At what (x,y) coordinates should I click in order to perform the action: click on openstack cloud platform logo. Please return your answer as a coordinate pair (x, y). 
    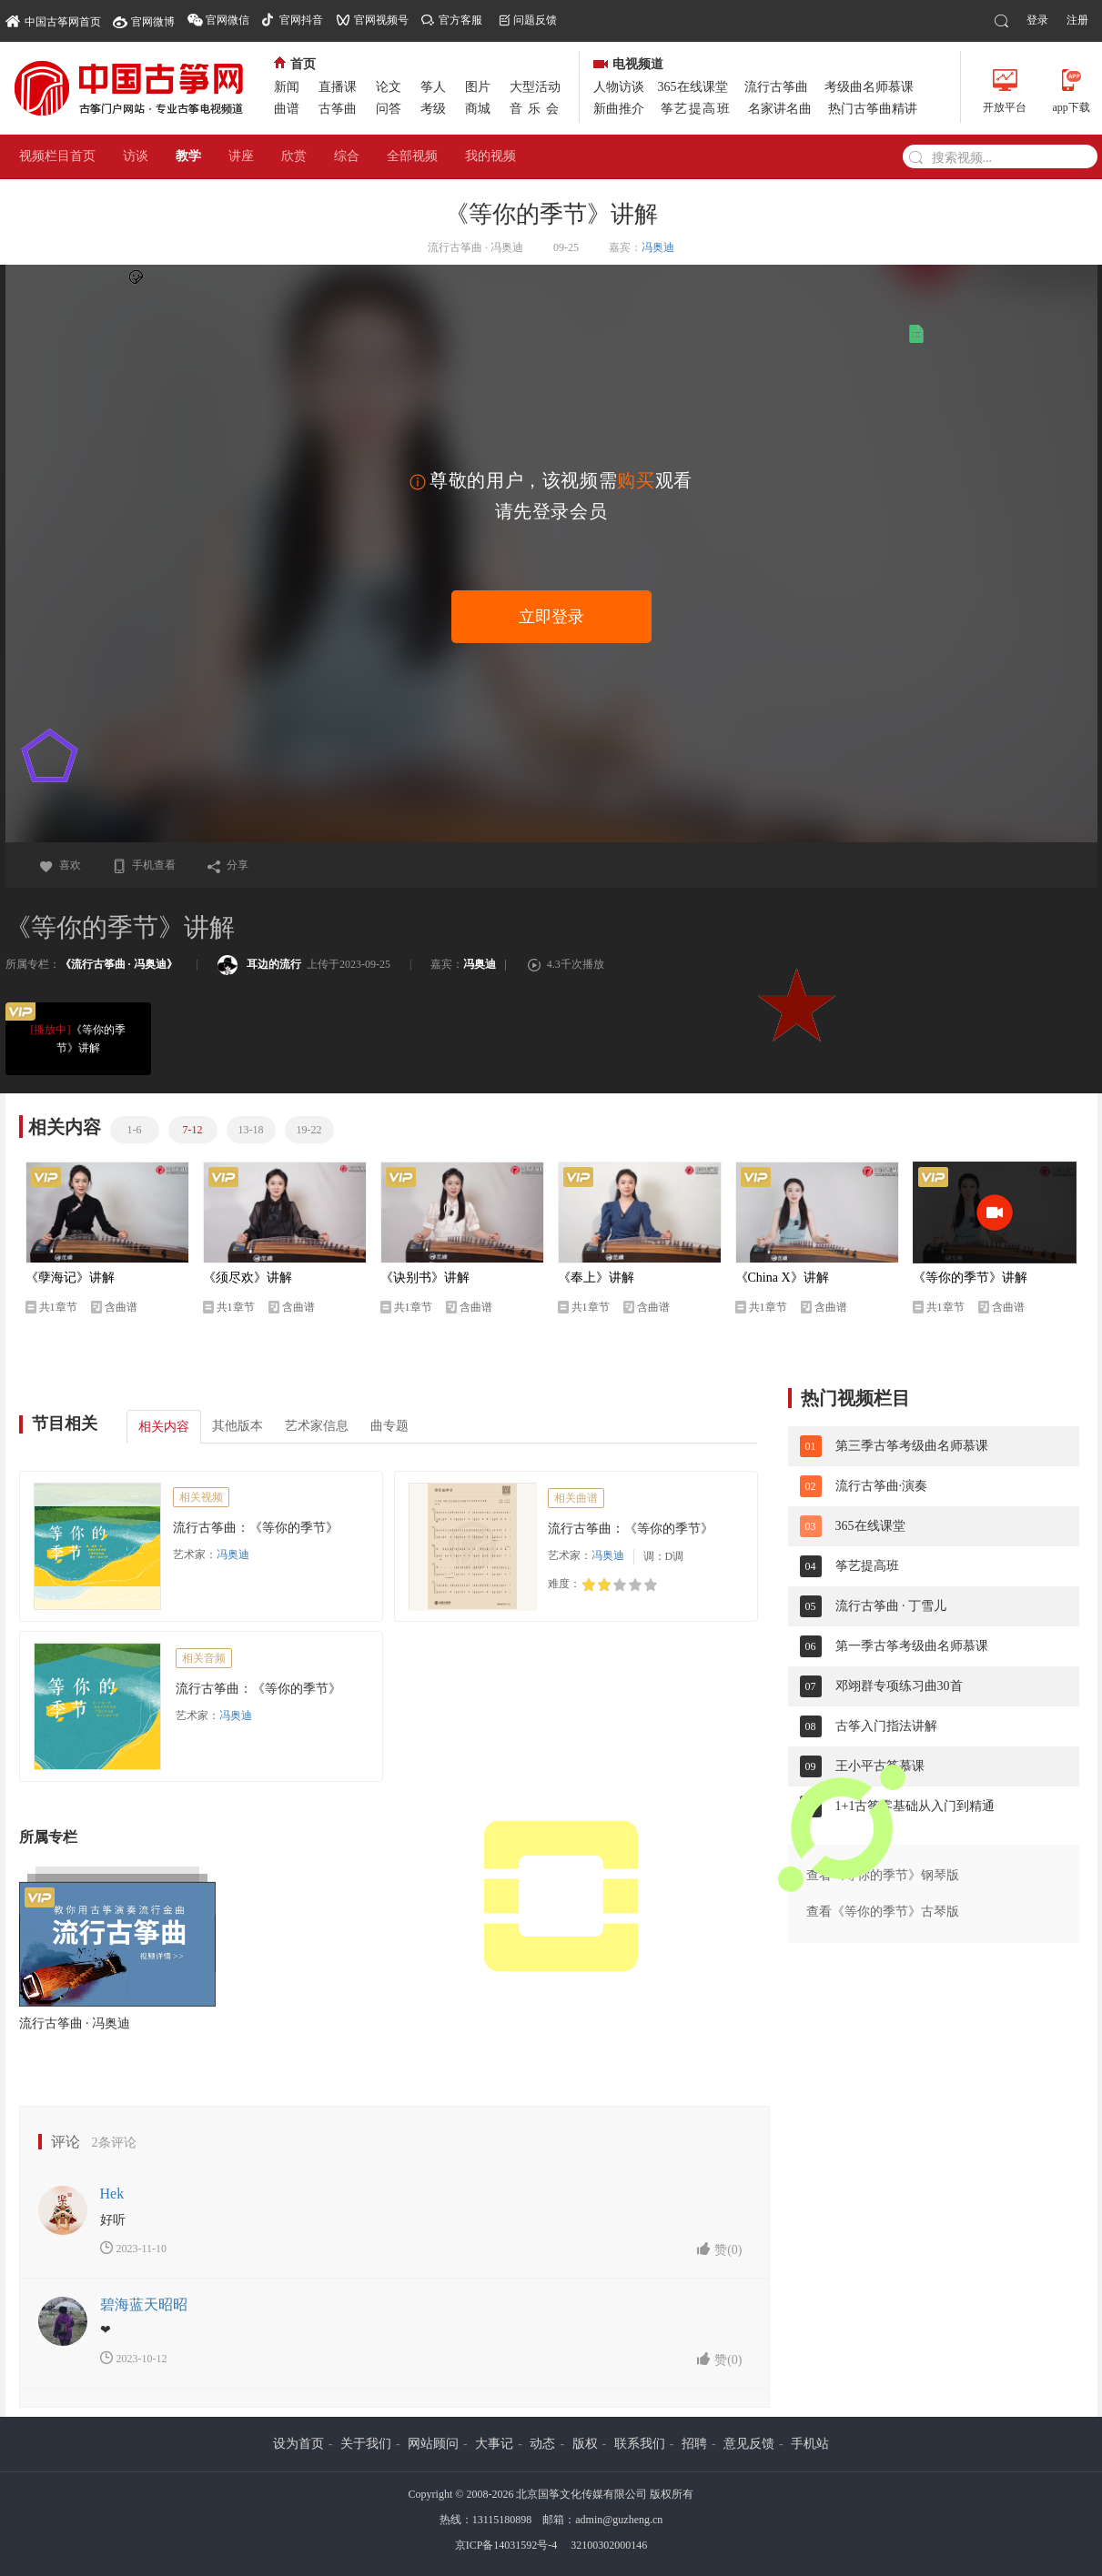
    Looking at the image, I should click on (561, 1896).